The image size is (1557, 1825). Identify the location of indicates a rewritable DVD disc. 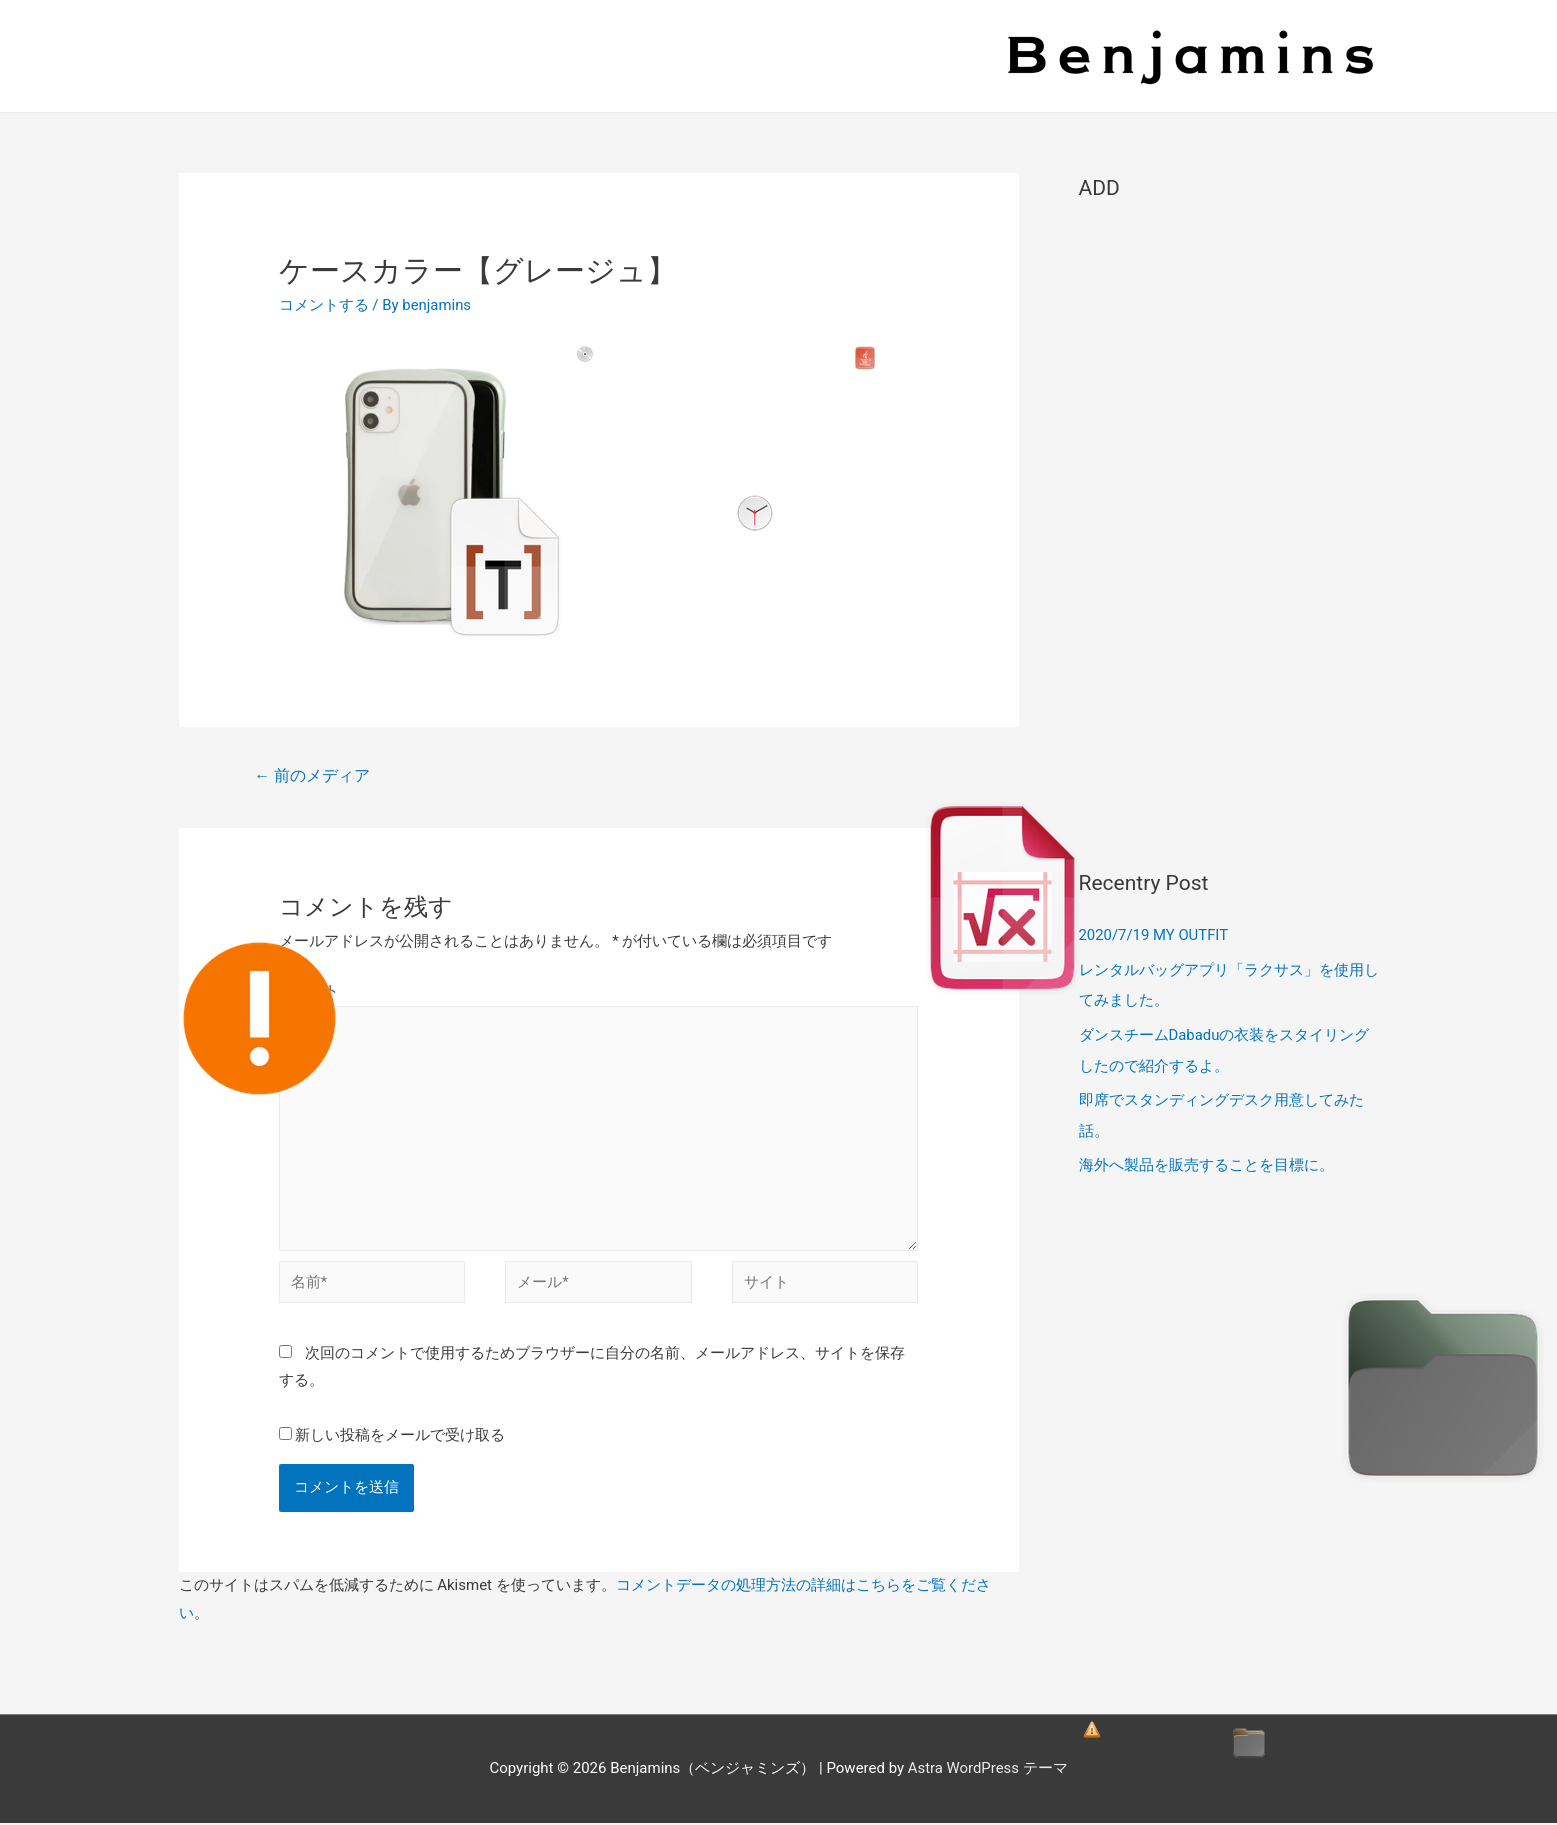
(585, 354).